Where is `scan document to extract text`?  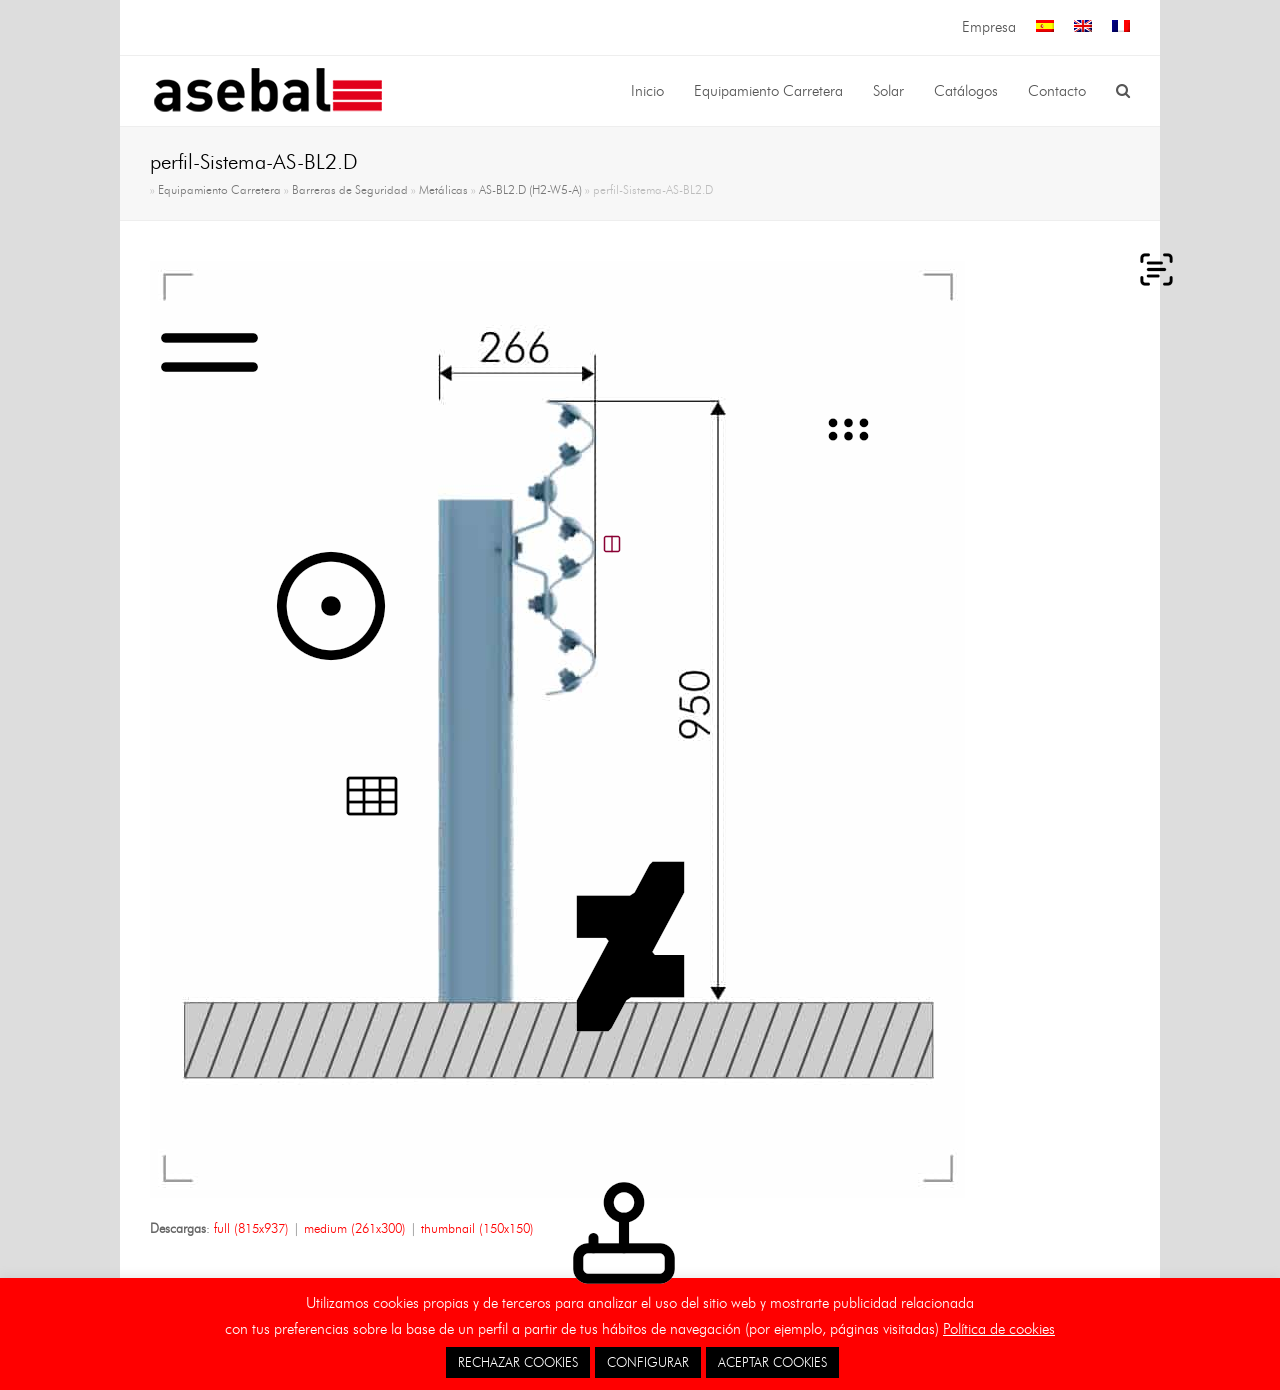
scan document to extract text is located at coordinates (1156, 269).